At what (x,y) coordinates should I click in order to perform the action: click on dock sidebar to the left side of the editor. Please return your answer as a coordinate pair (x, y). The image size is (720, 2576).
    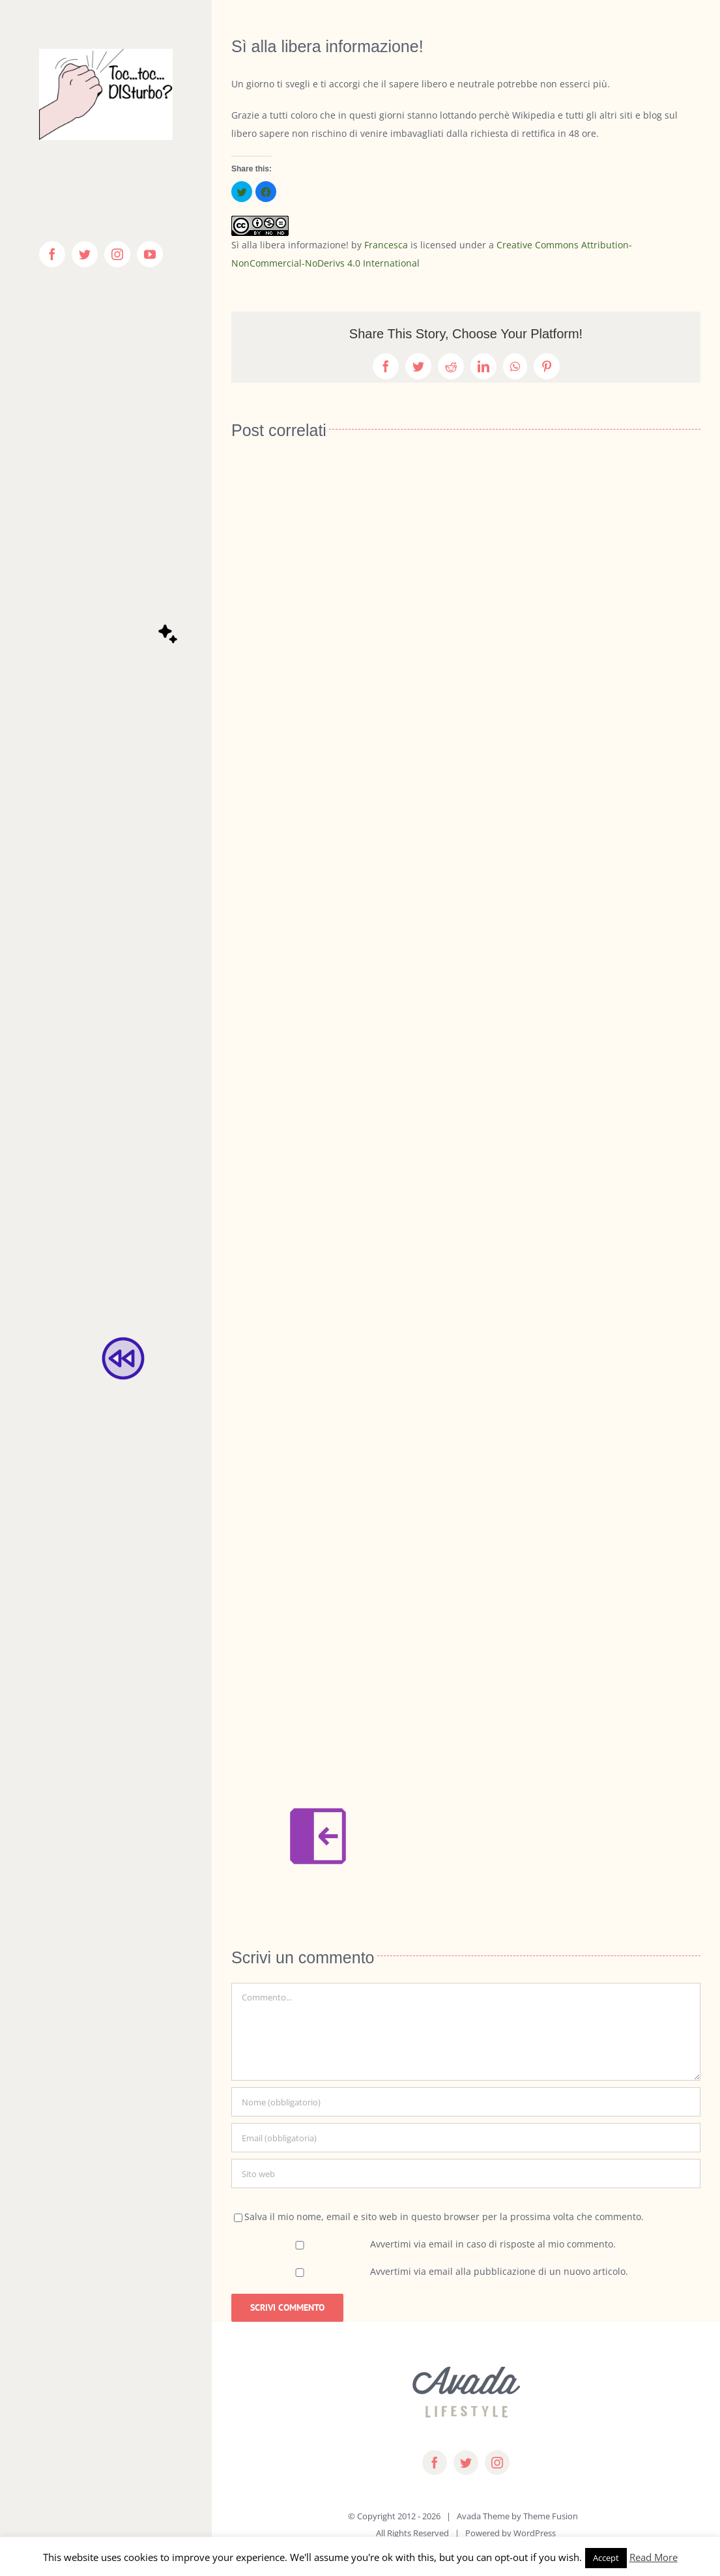
    Looking at the image, I should click on (318, 1836).